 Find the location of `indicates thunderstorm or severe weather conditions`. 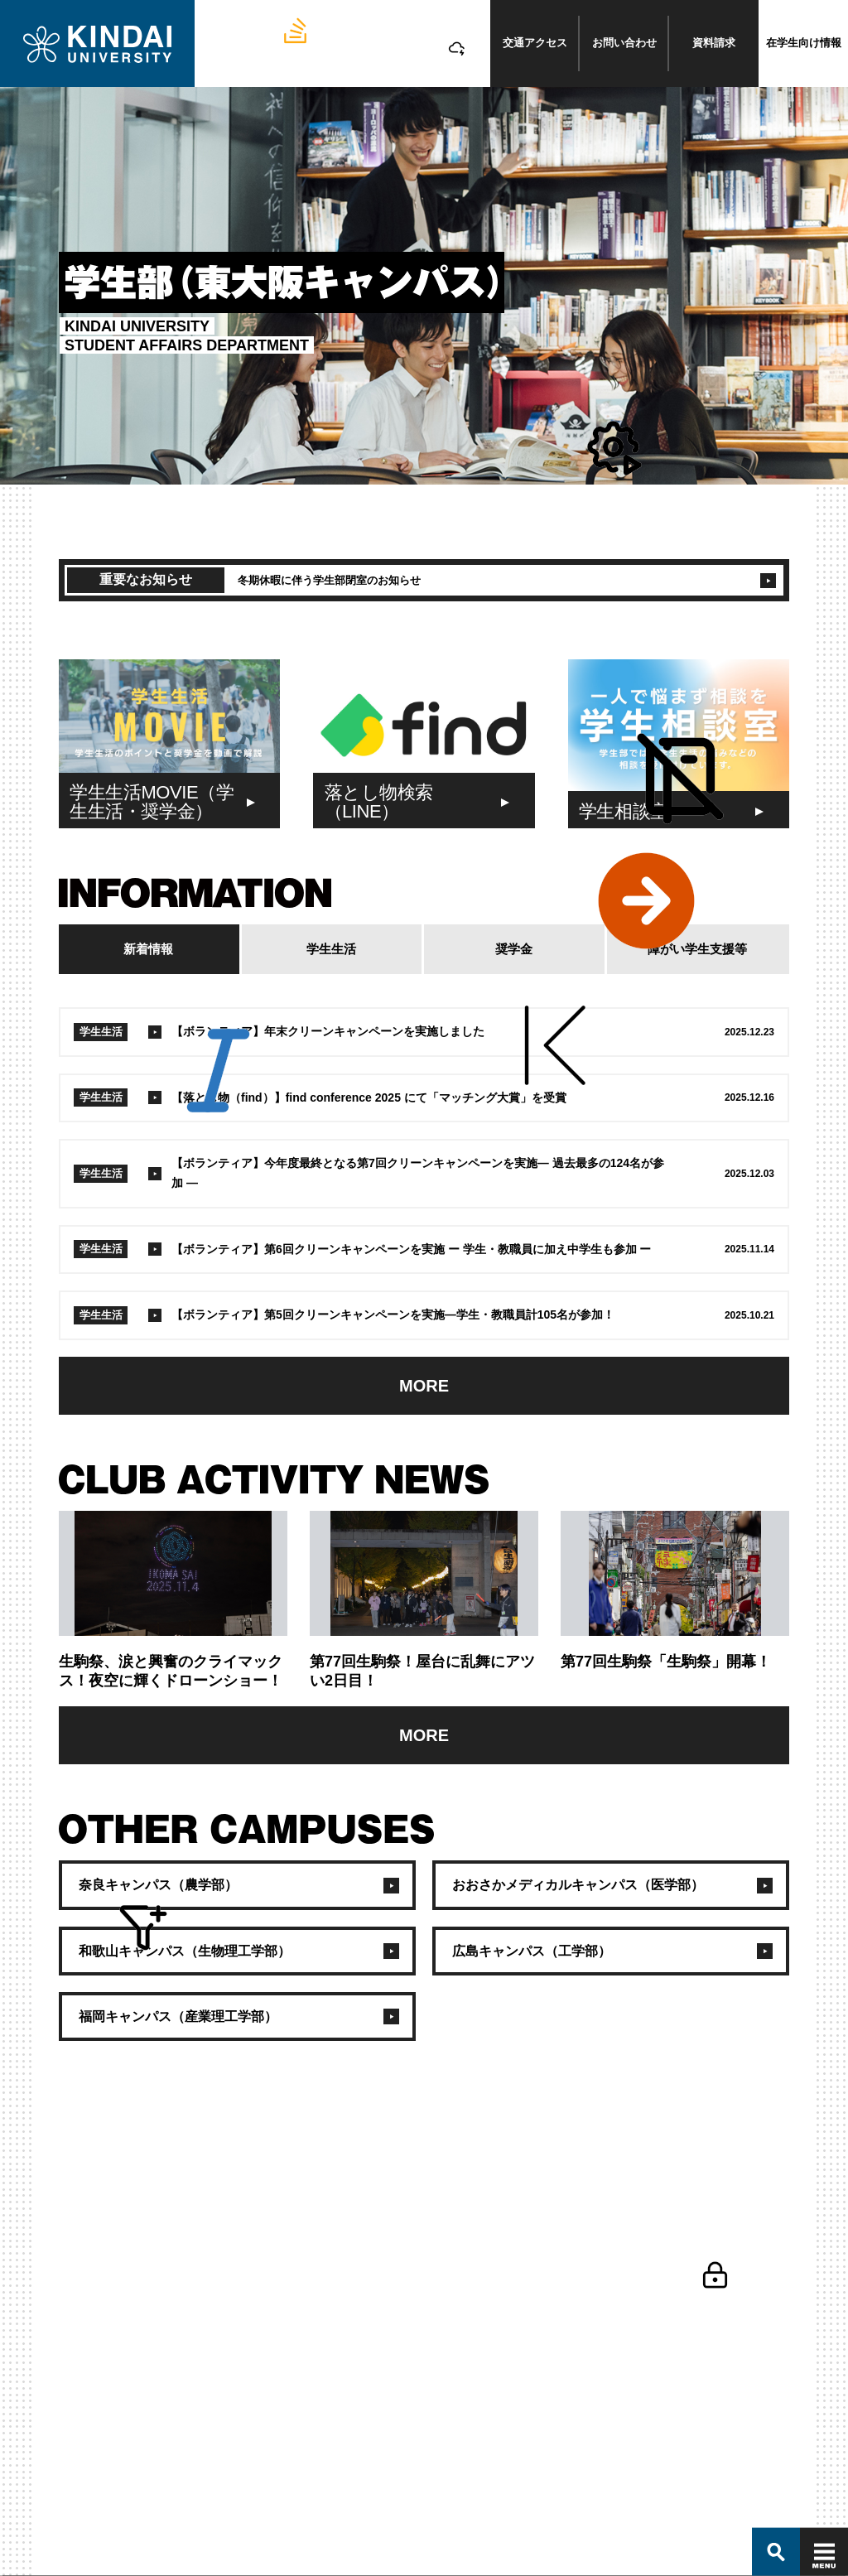

indicates thunderstorm or severe weather conditions is located at coordinates (456, 47).